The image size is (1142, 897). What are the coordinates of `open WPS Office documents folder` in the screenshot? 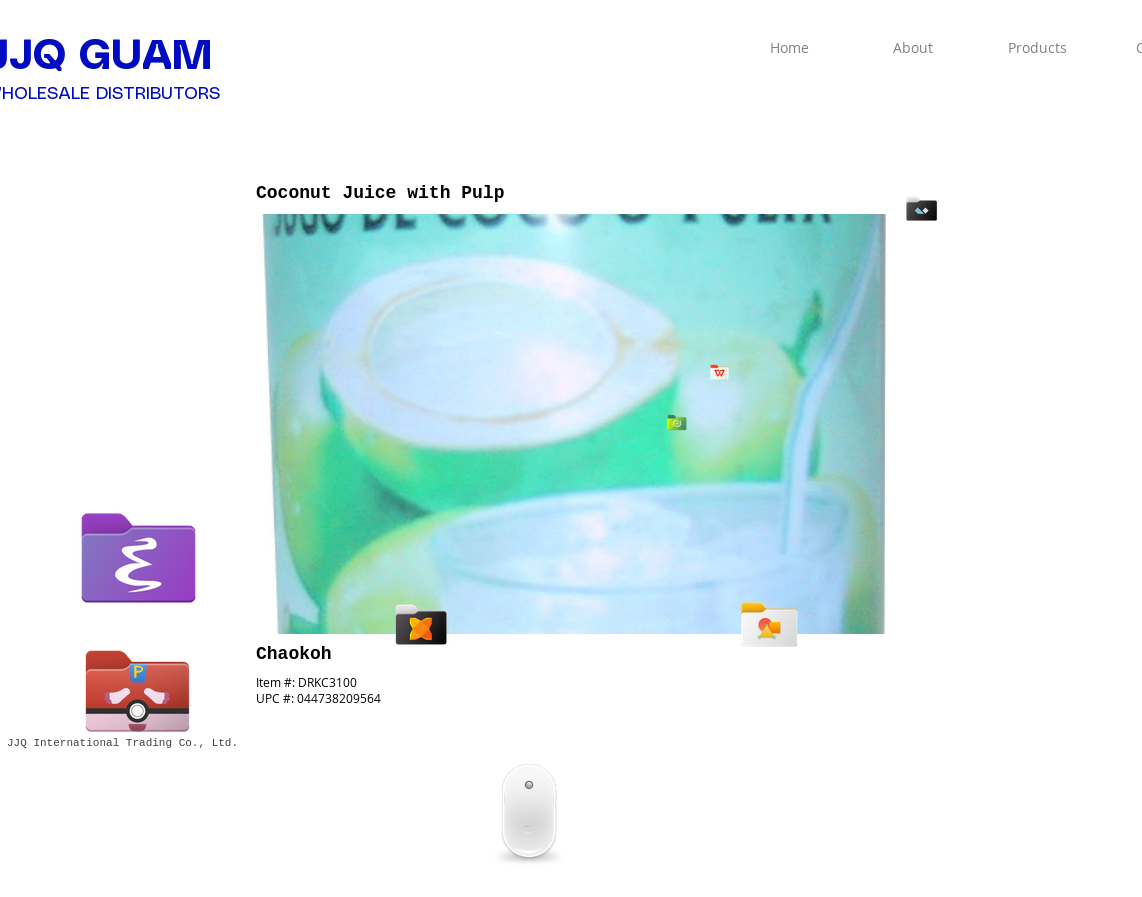 It's located at (719, 372).